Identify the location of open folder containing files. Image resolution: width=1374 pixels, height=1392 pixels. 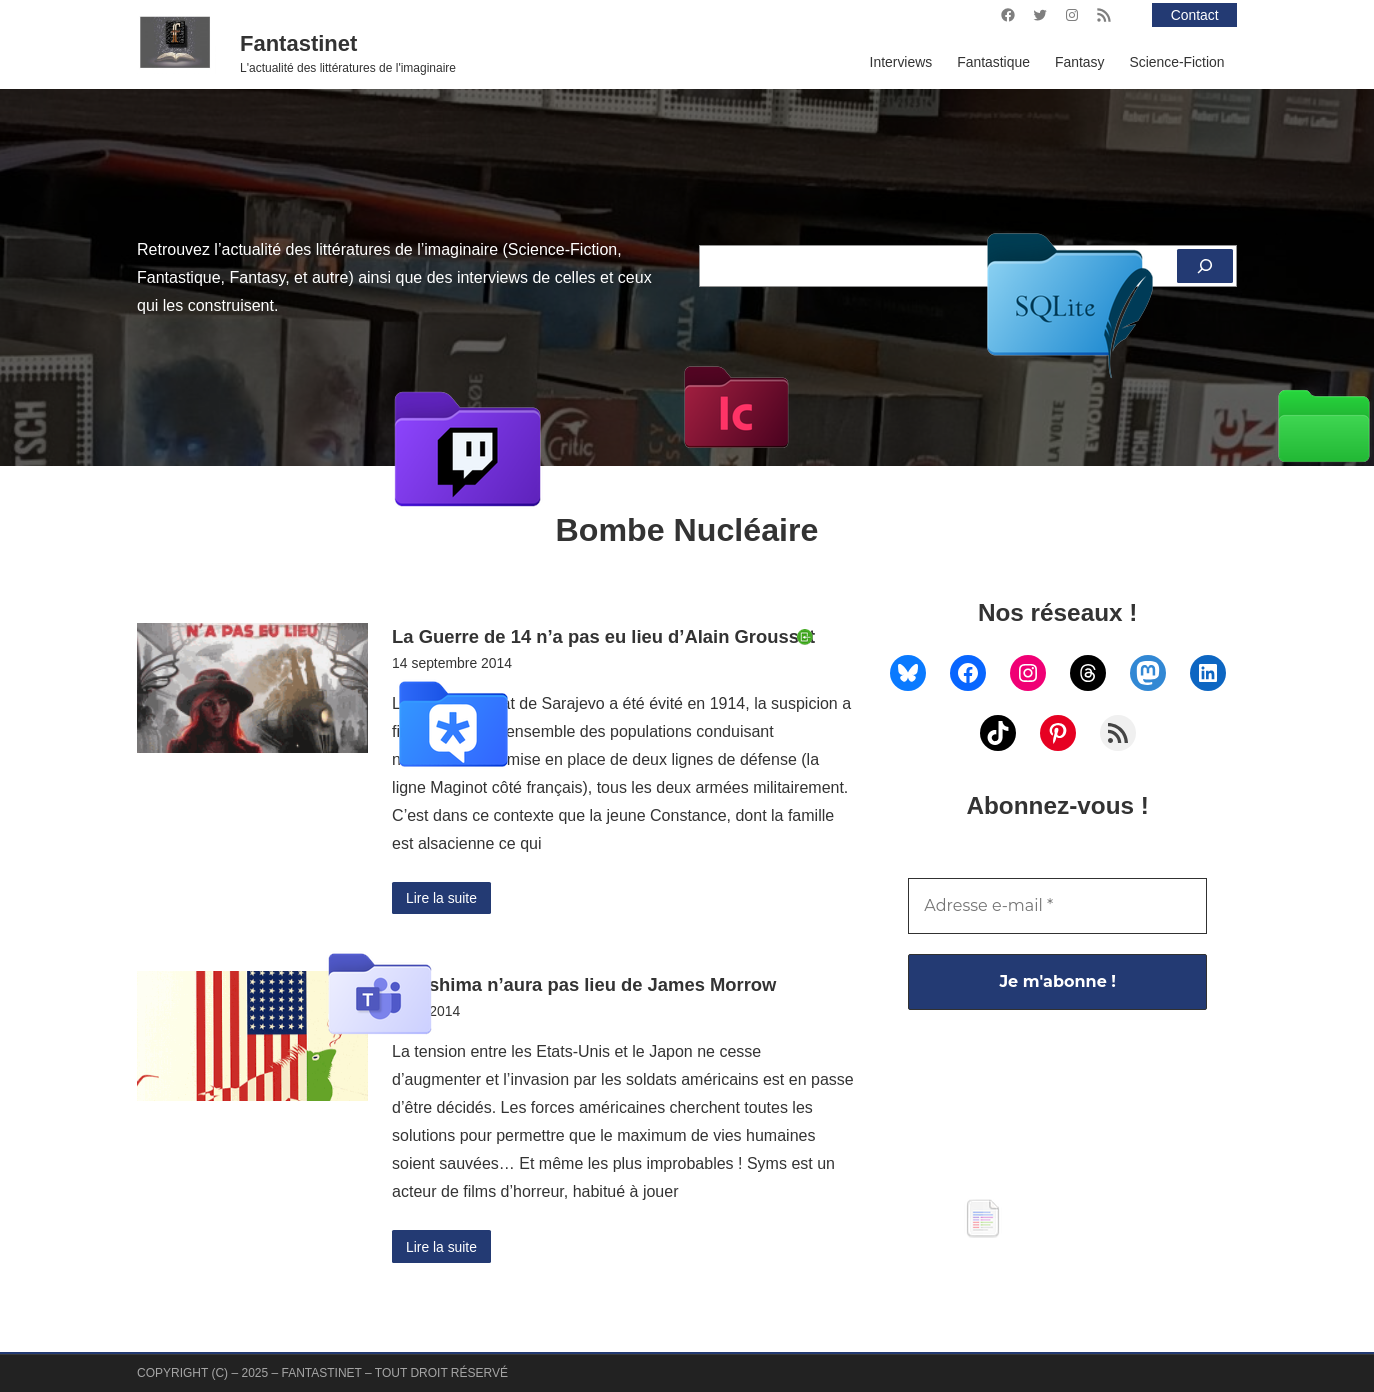
(1324, 426).